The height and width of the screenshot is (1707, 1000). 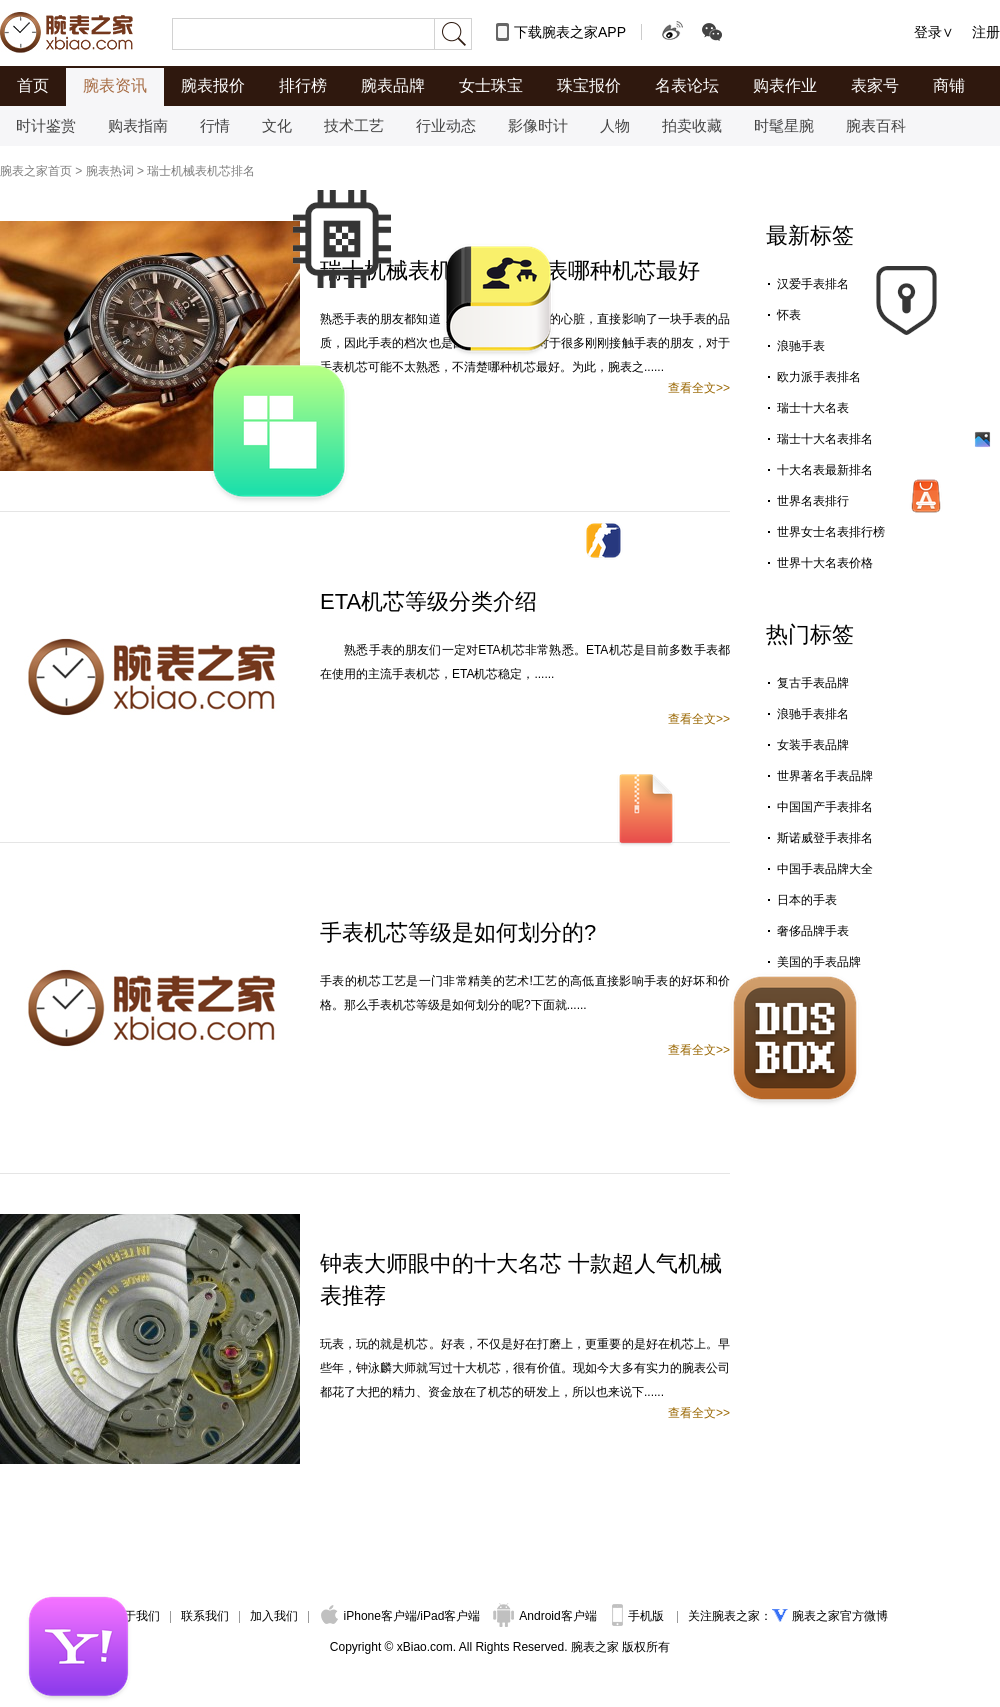 What do you see at coordinates (906, 300) in the screenshot?
I see `access device security settings` at bounding box center [906, 300].